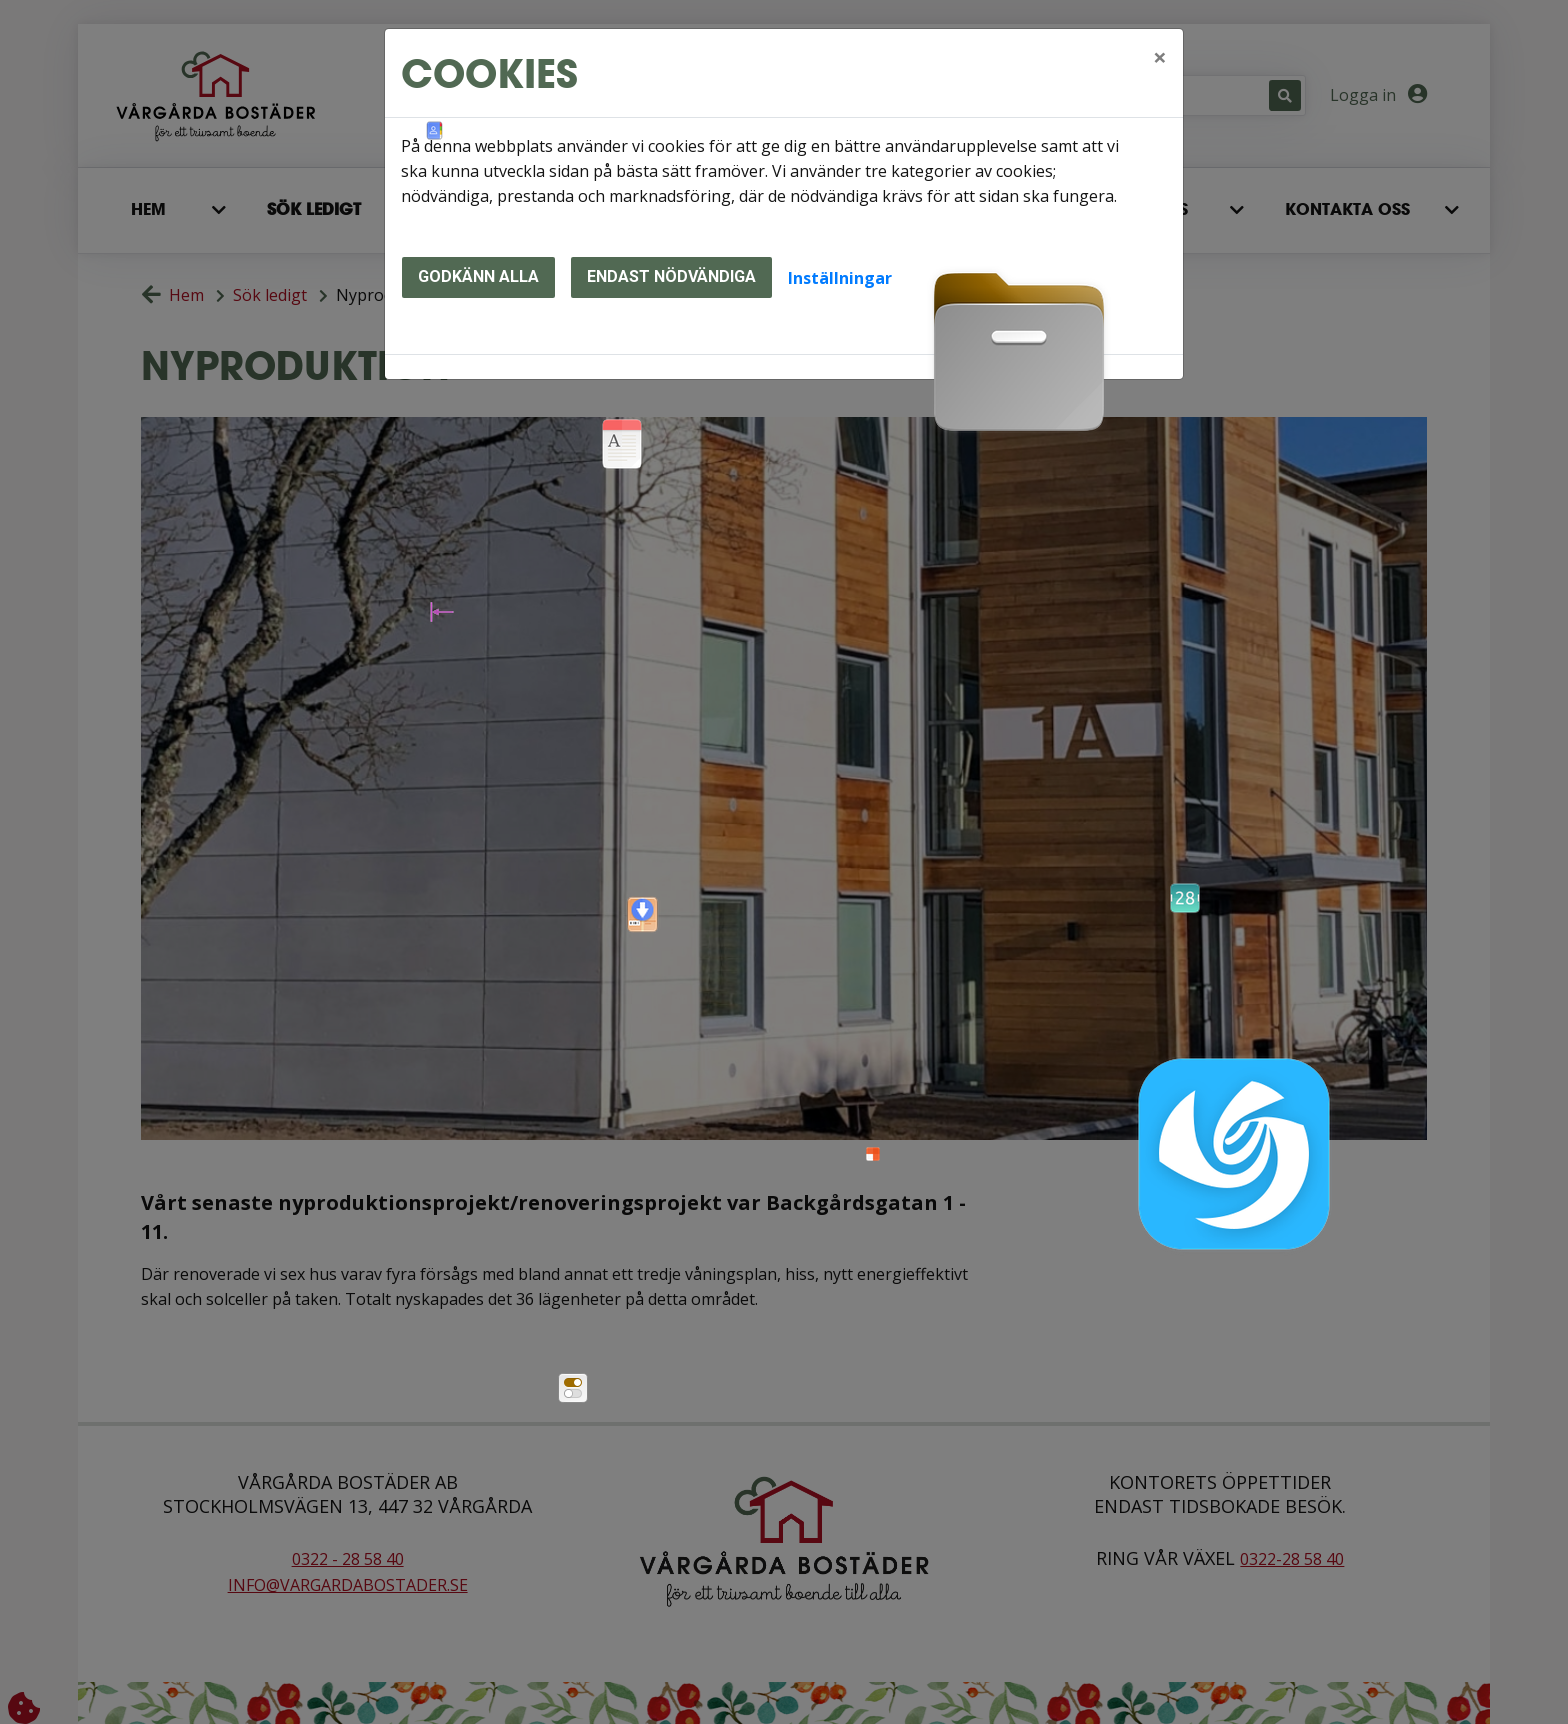 Image resolution: width=1568 pixels, height=1724 pixels. I want to click on open deepin operating system settings or app store, so click(1234, 1154).